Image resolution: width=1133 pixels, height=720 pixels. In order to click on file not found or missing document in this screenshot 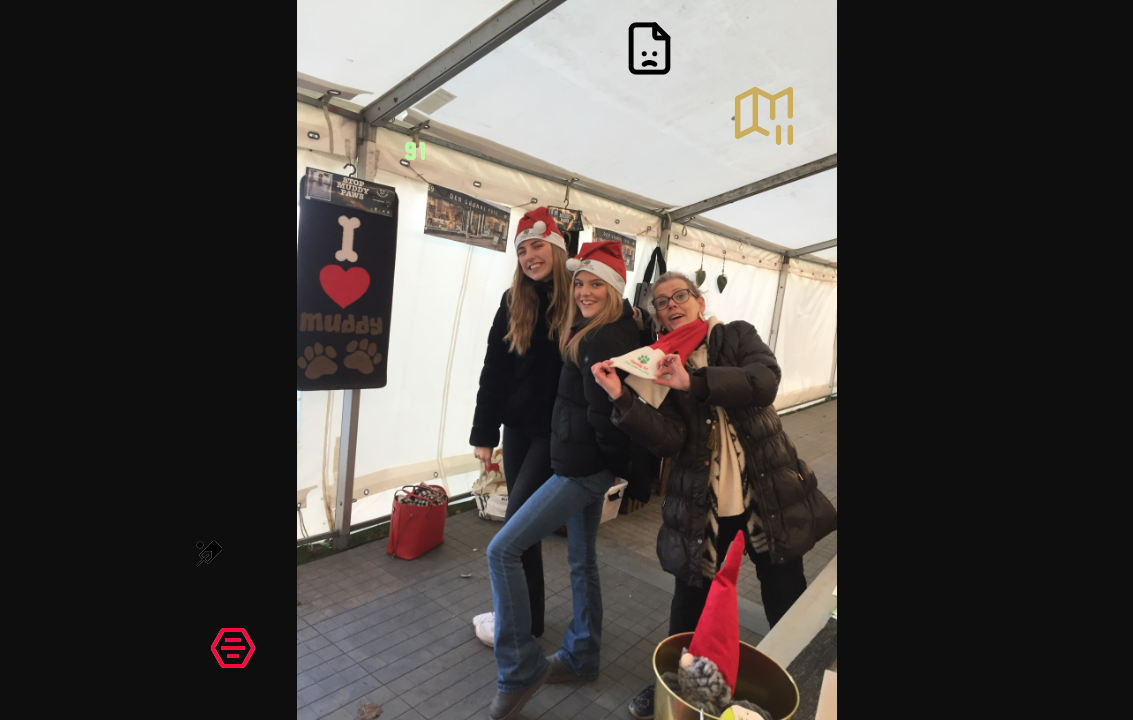, I will do `click(649, 48)`.